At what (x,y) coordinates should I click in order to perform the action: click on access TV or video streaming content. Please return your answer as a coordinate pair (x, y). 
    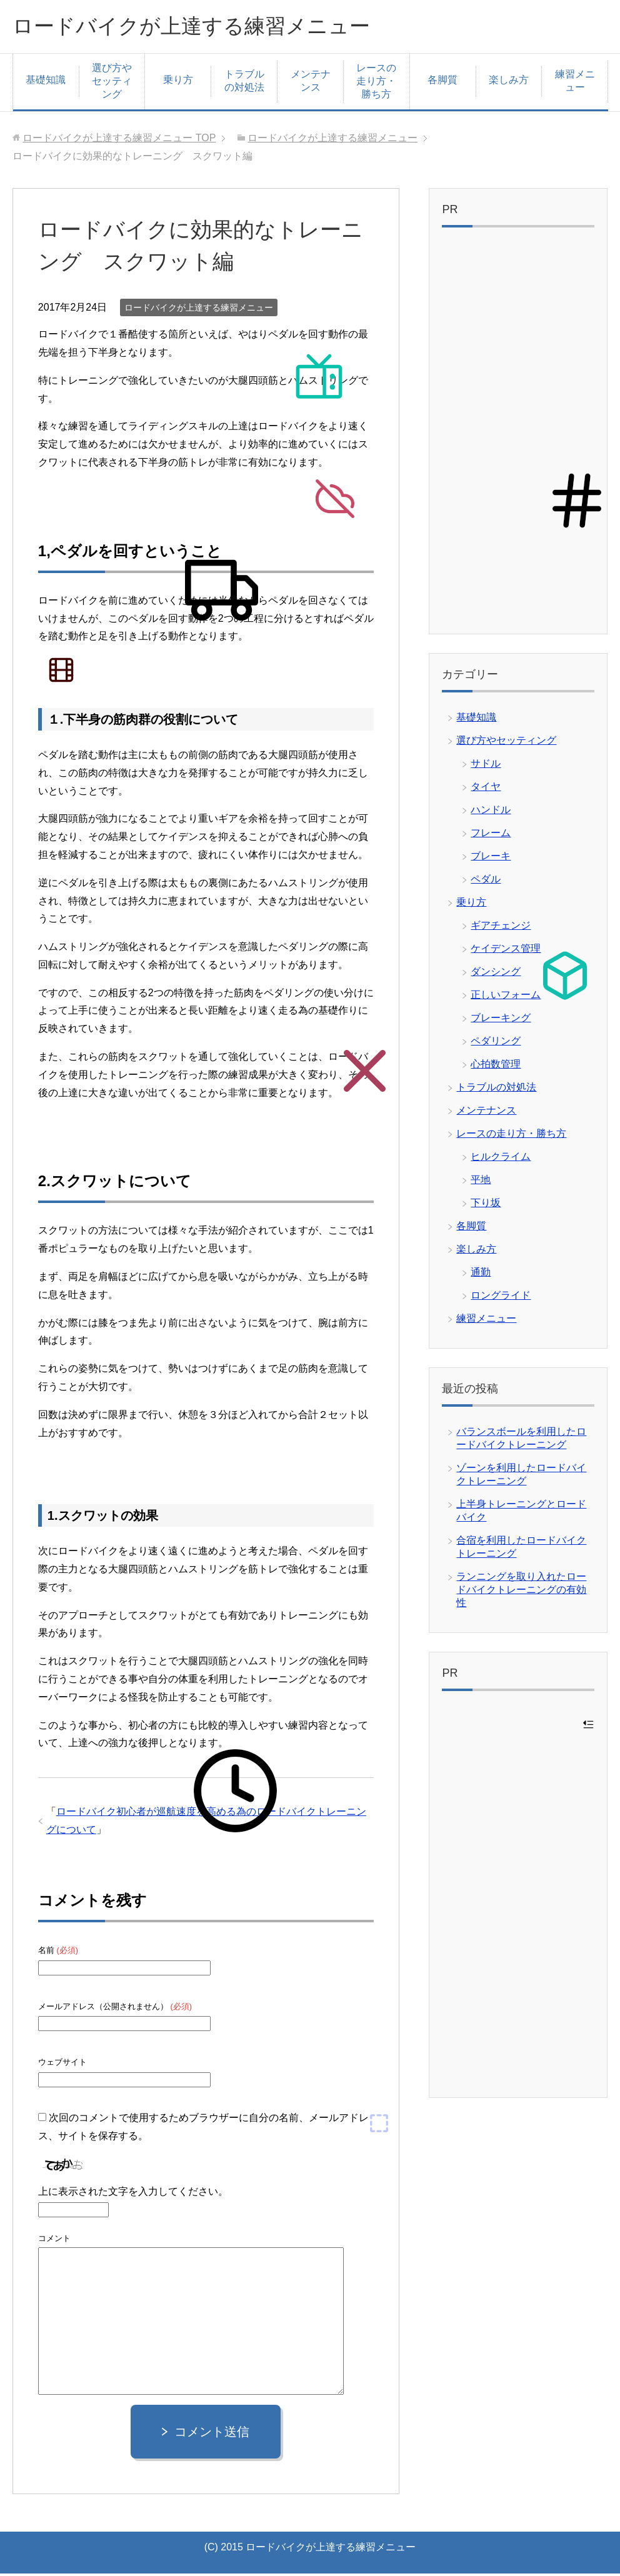
    Looking at the image, I should click on (319, 379).